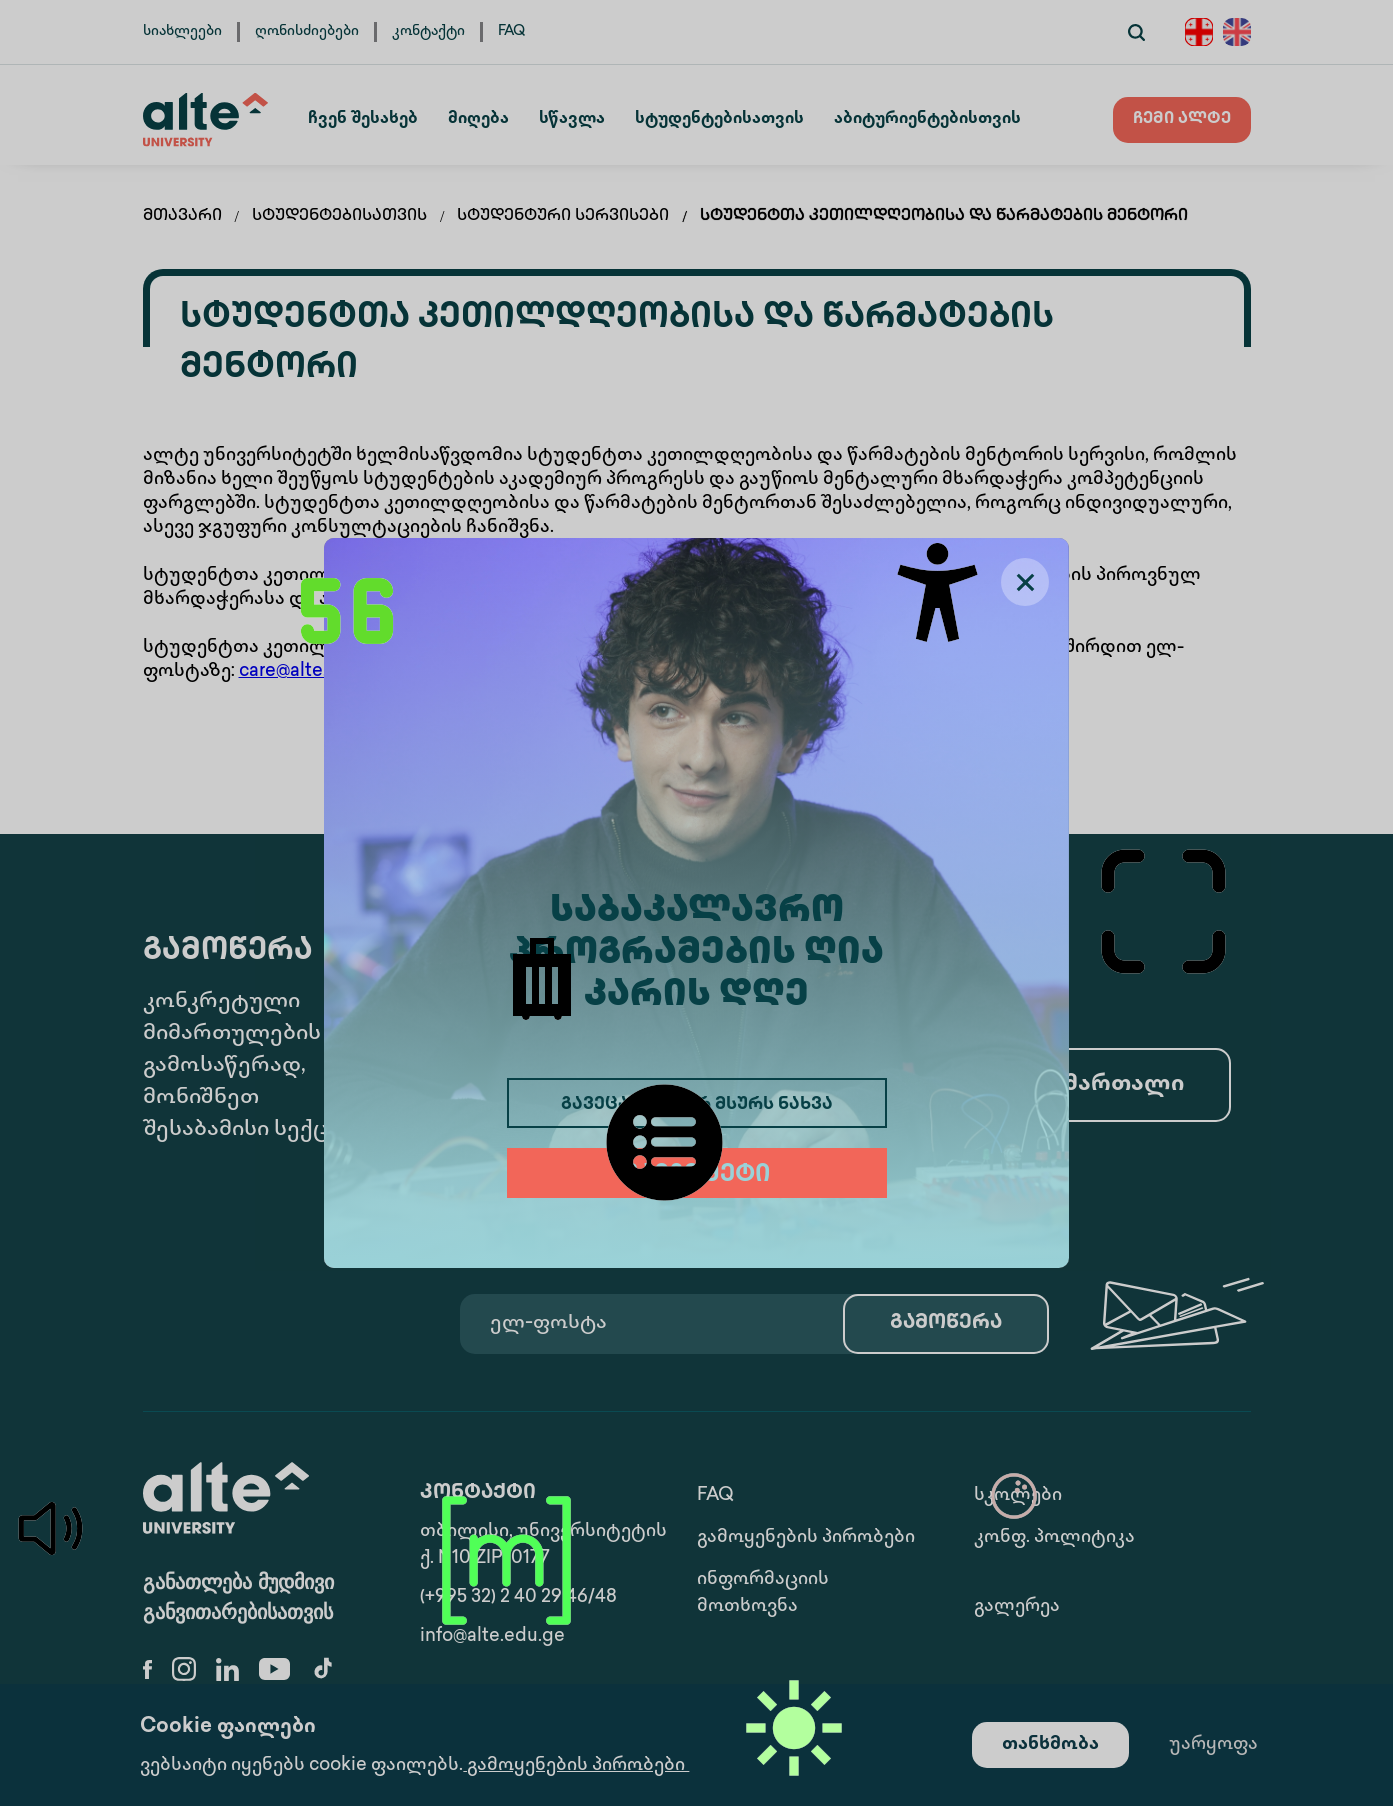 This screenshot has width=1393, height=1806. What do you see at coordinates (1163, 911) in the screenshot?
I see `scan a QR code or barcode` at bounding box center [1163, 911].